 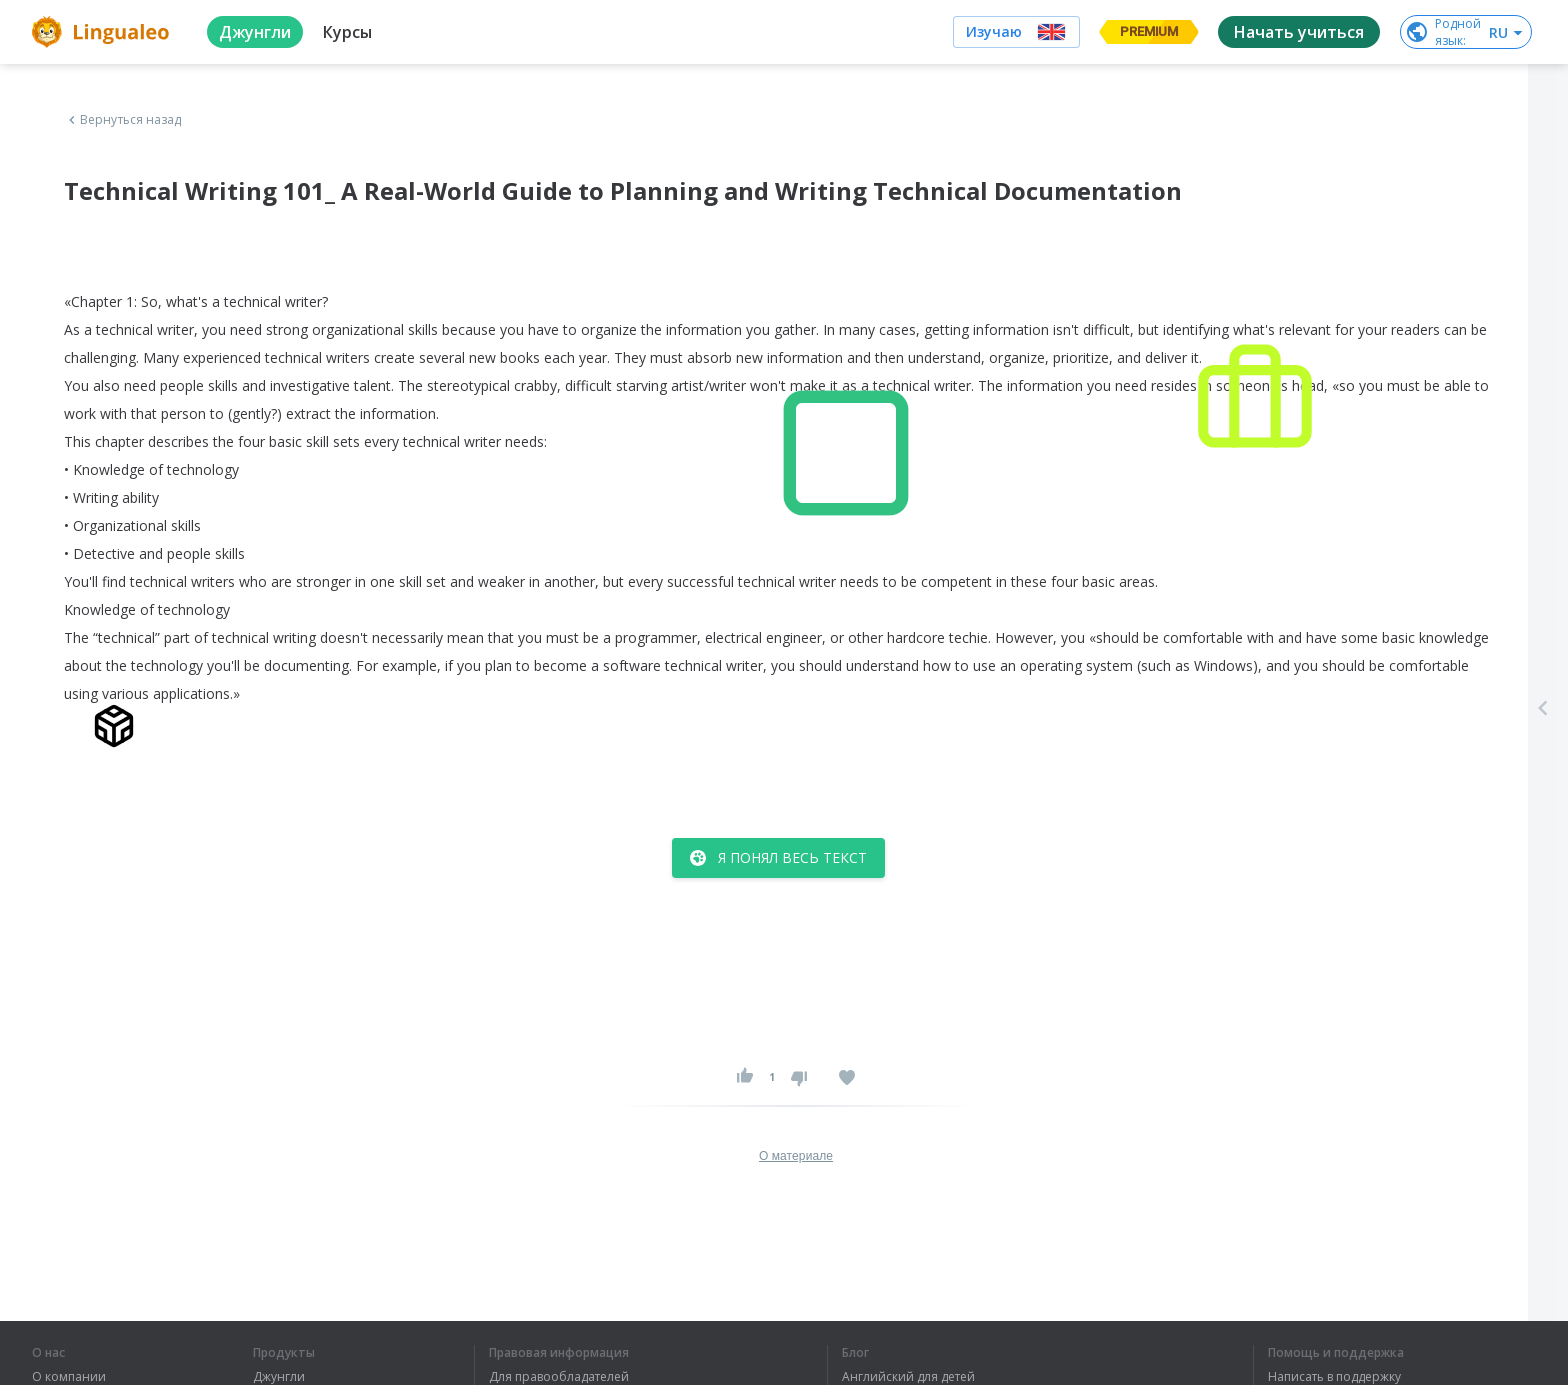 I want to click on open codesandbox development environment, so click(x=114, y=726).